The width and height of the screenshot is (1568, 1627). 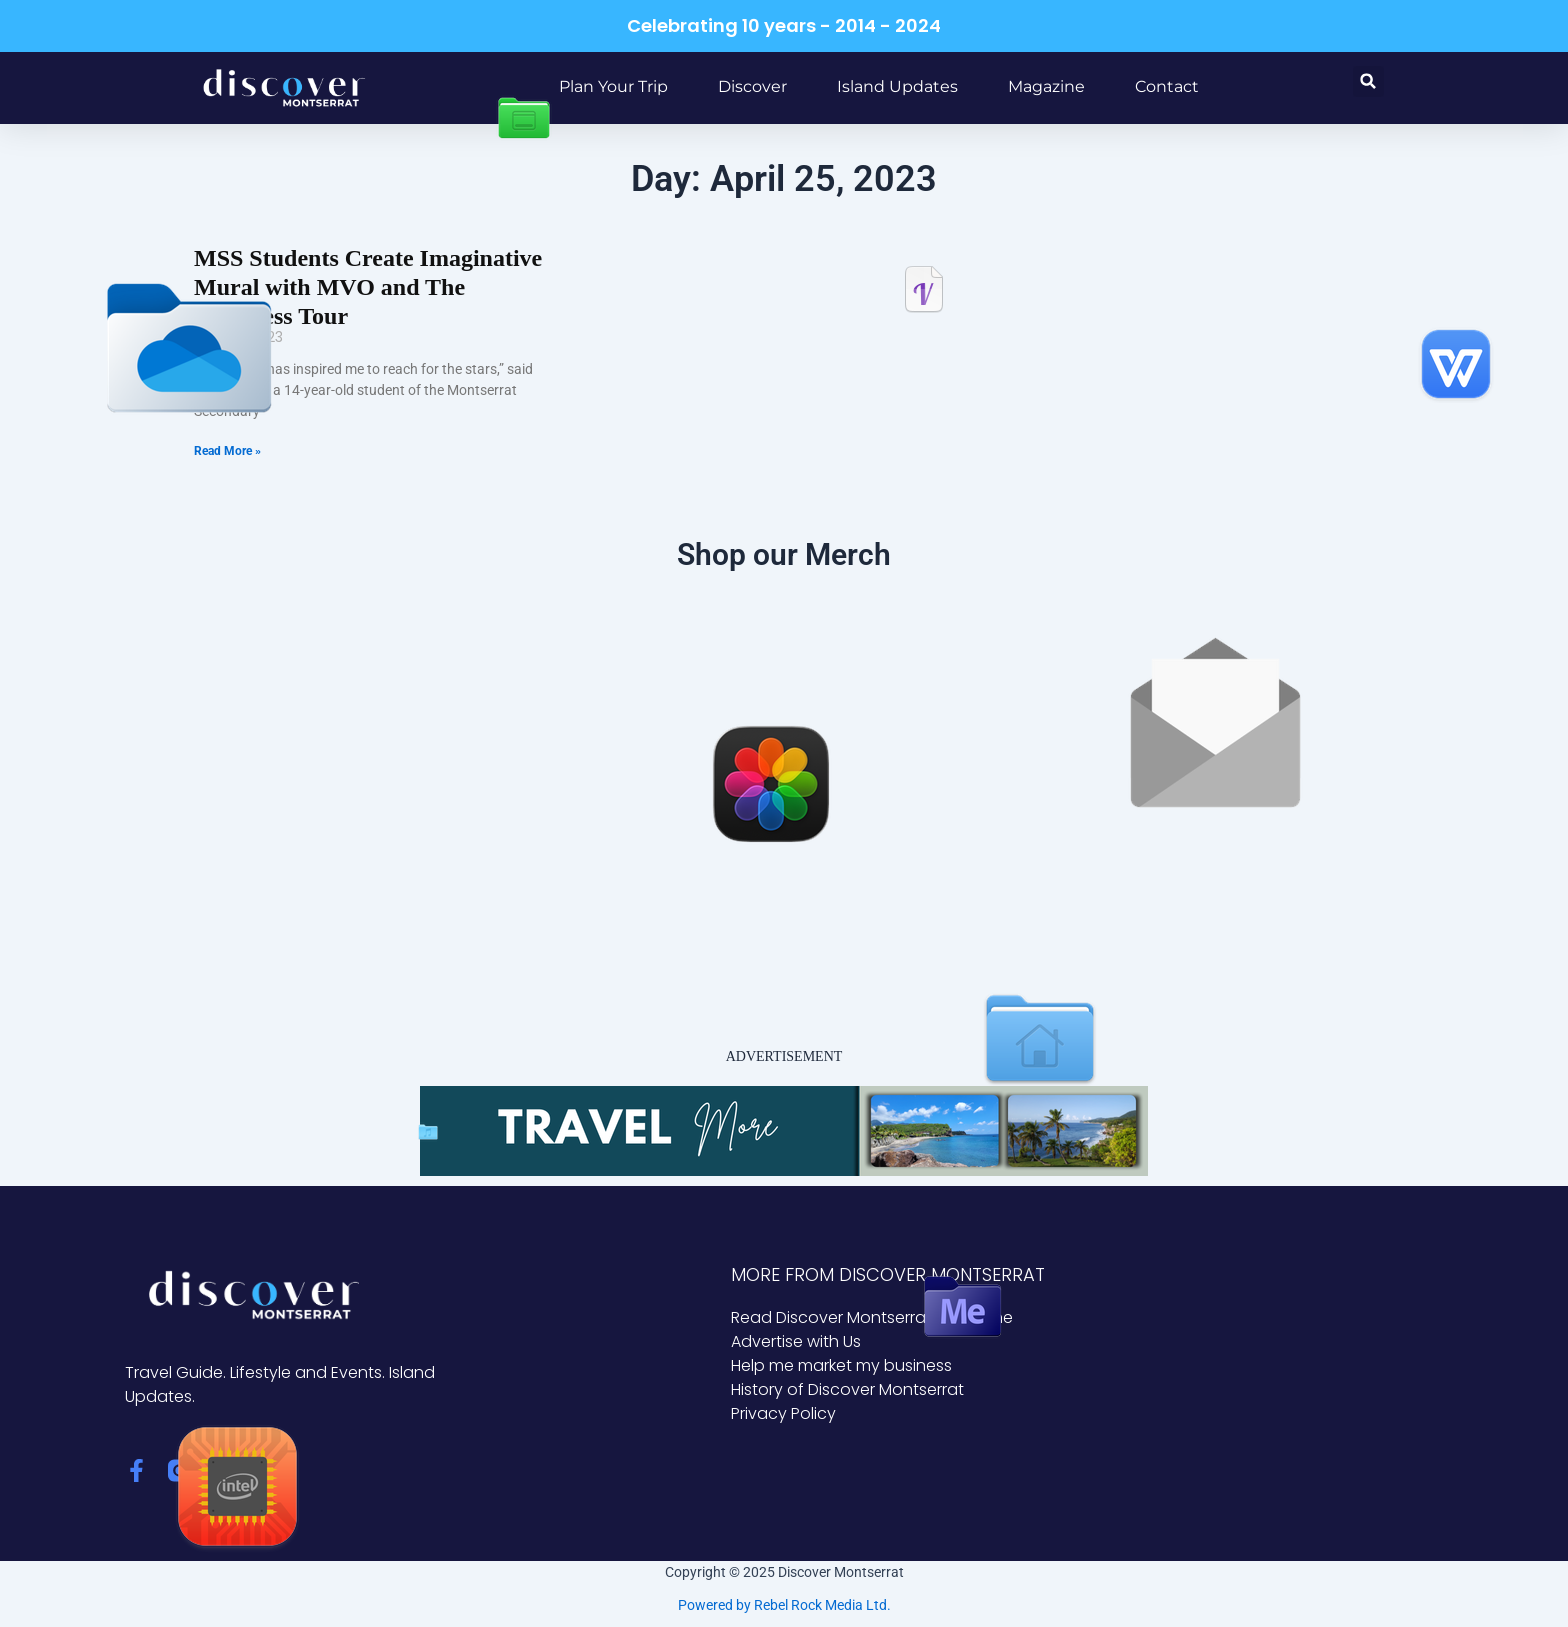 What do you see at coordinates (188, 352) in the screenshot?
I see `open your OneDrive synced folder` at bounding box center [188, 352].